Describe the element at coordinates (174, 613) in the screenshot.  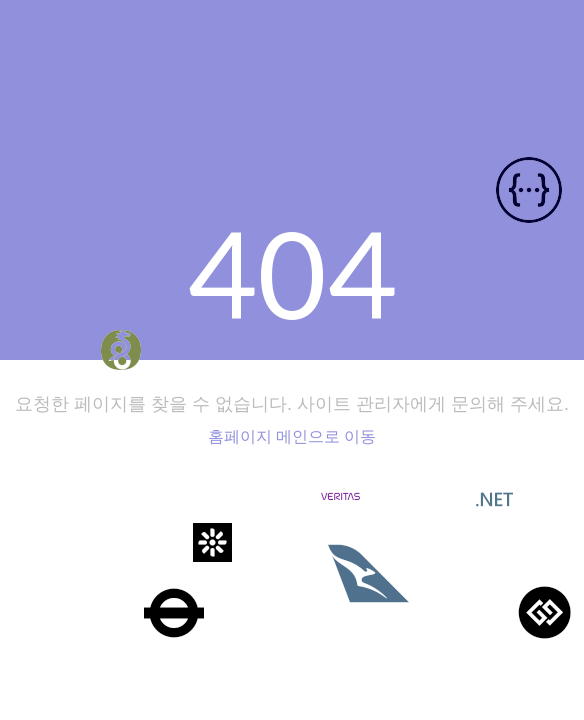
I see `transport for london official logo` at that location.